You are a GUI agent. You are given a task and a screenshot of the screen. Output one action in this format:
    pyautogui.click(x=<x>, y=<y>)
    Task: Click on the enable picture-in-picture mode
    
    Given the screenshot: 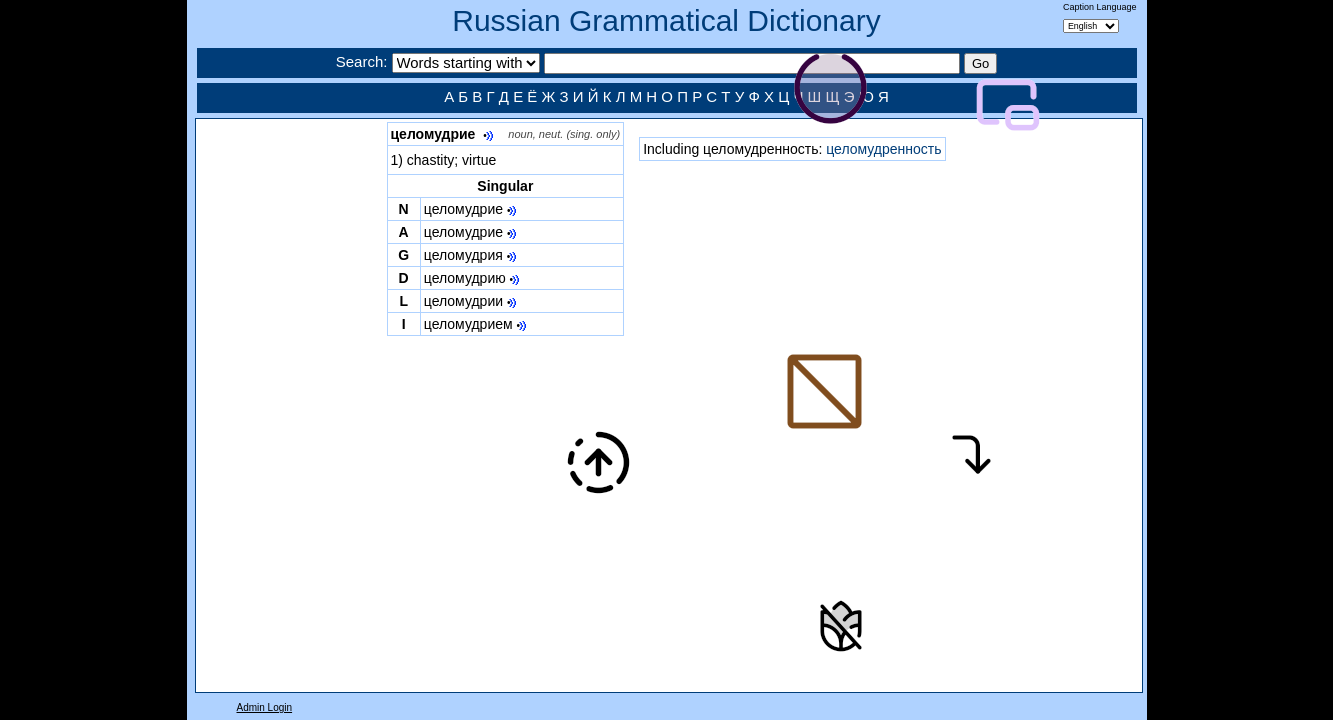 What is the action you would take?
    pyautogui.click(x=1008, y=105)
    